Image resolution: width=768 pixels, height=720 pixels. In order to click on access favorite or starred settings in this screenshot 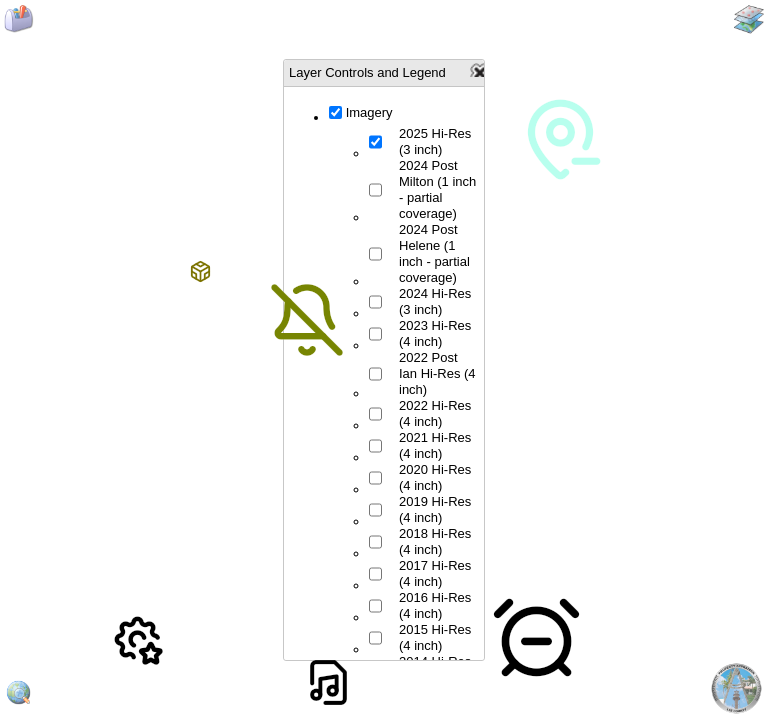, I will do `click(137, 639)`.